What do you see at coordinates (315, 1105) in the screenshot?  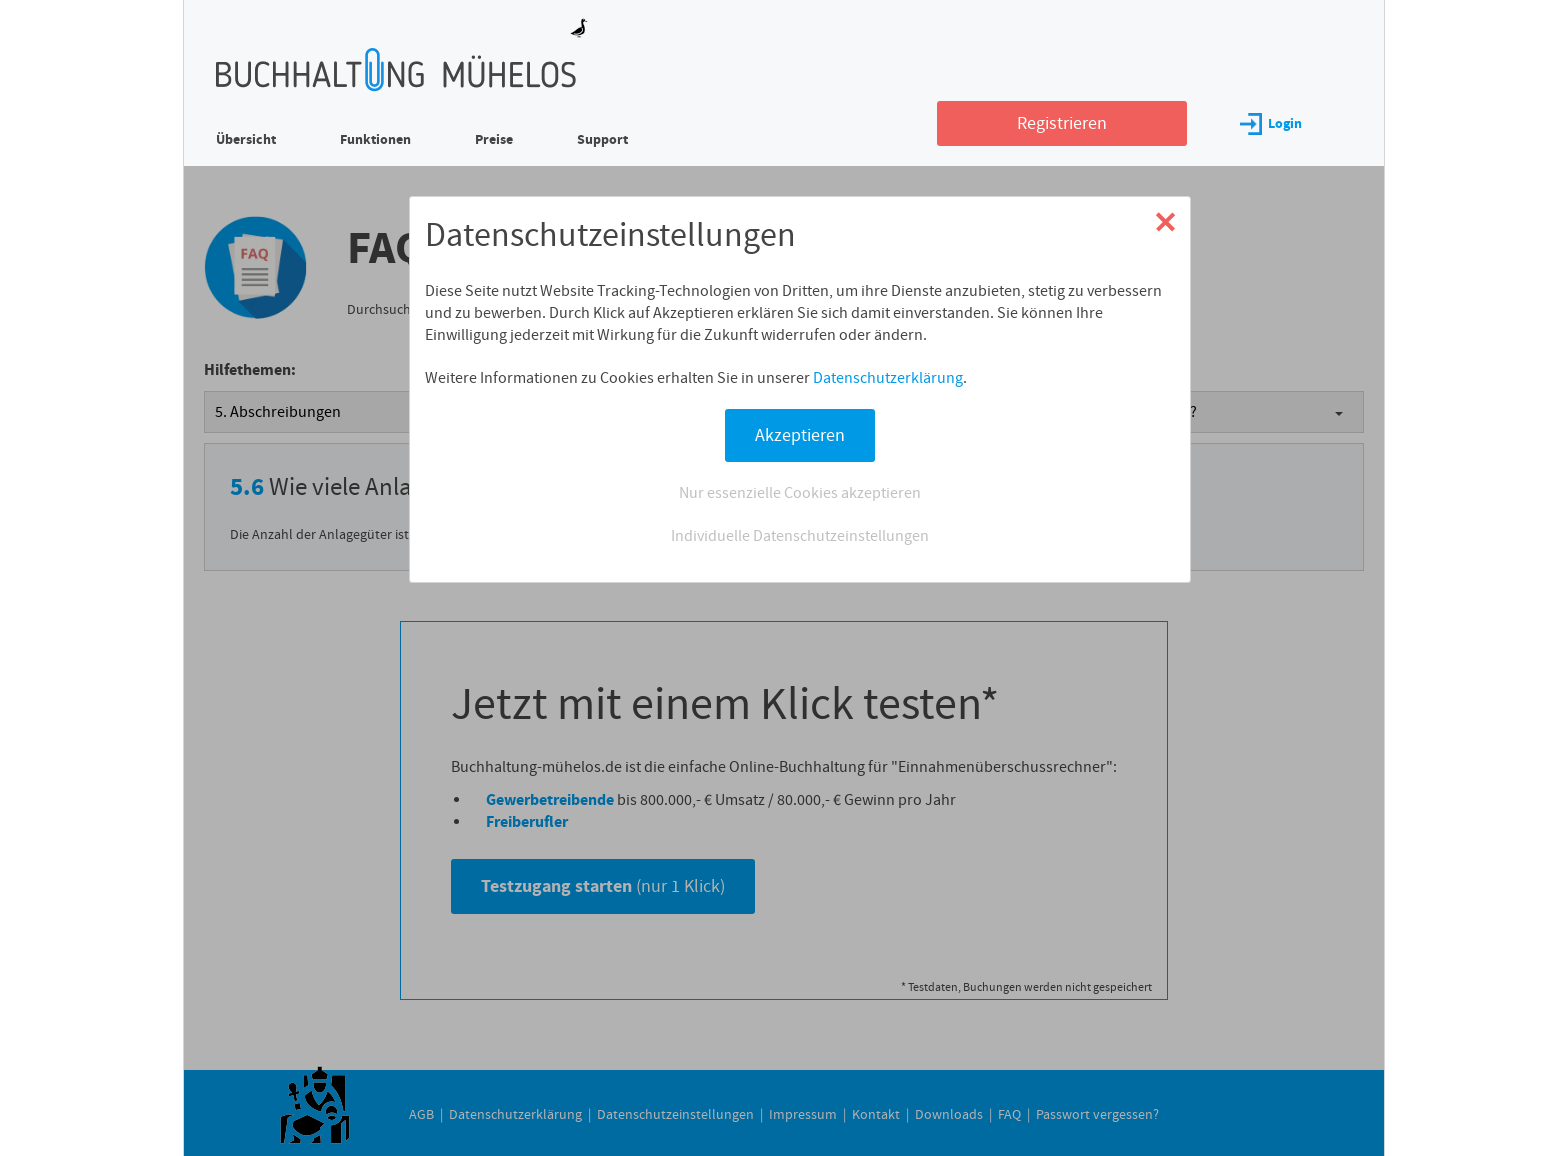 I see `the emperor tarot card` at bounding box center [315, 1105].